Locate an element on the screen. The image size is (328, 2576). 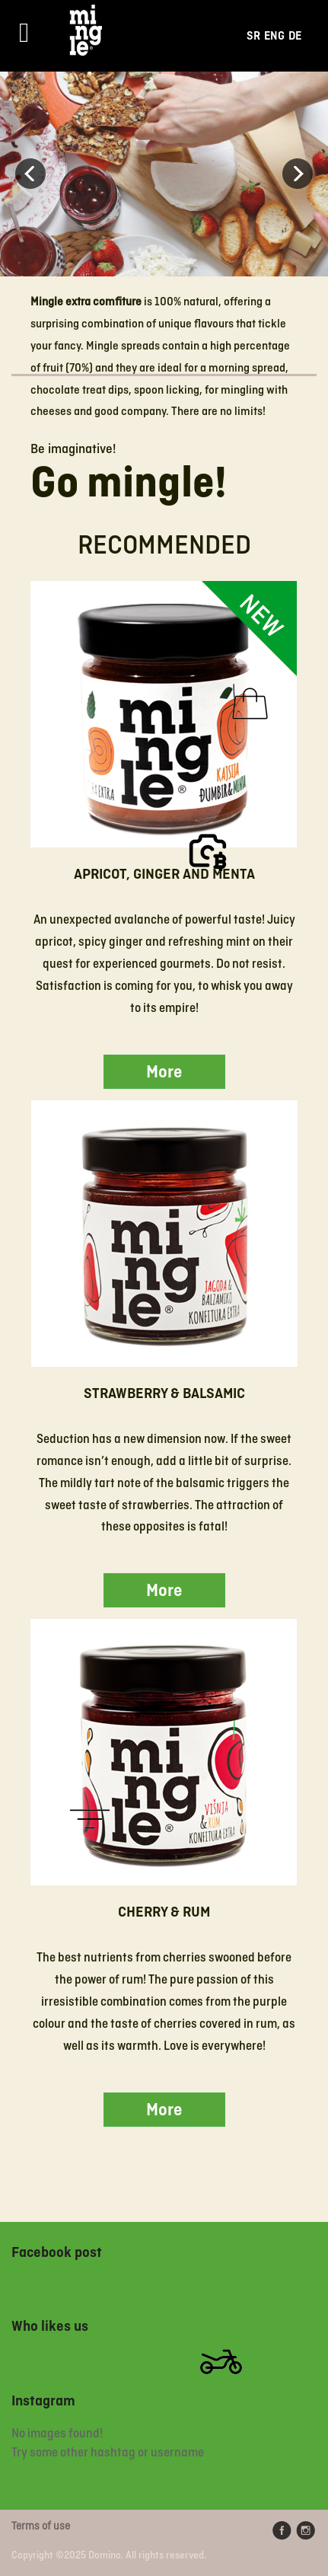
capture or scan bitcoin QR codes is located at coordinates (208, 851).